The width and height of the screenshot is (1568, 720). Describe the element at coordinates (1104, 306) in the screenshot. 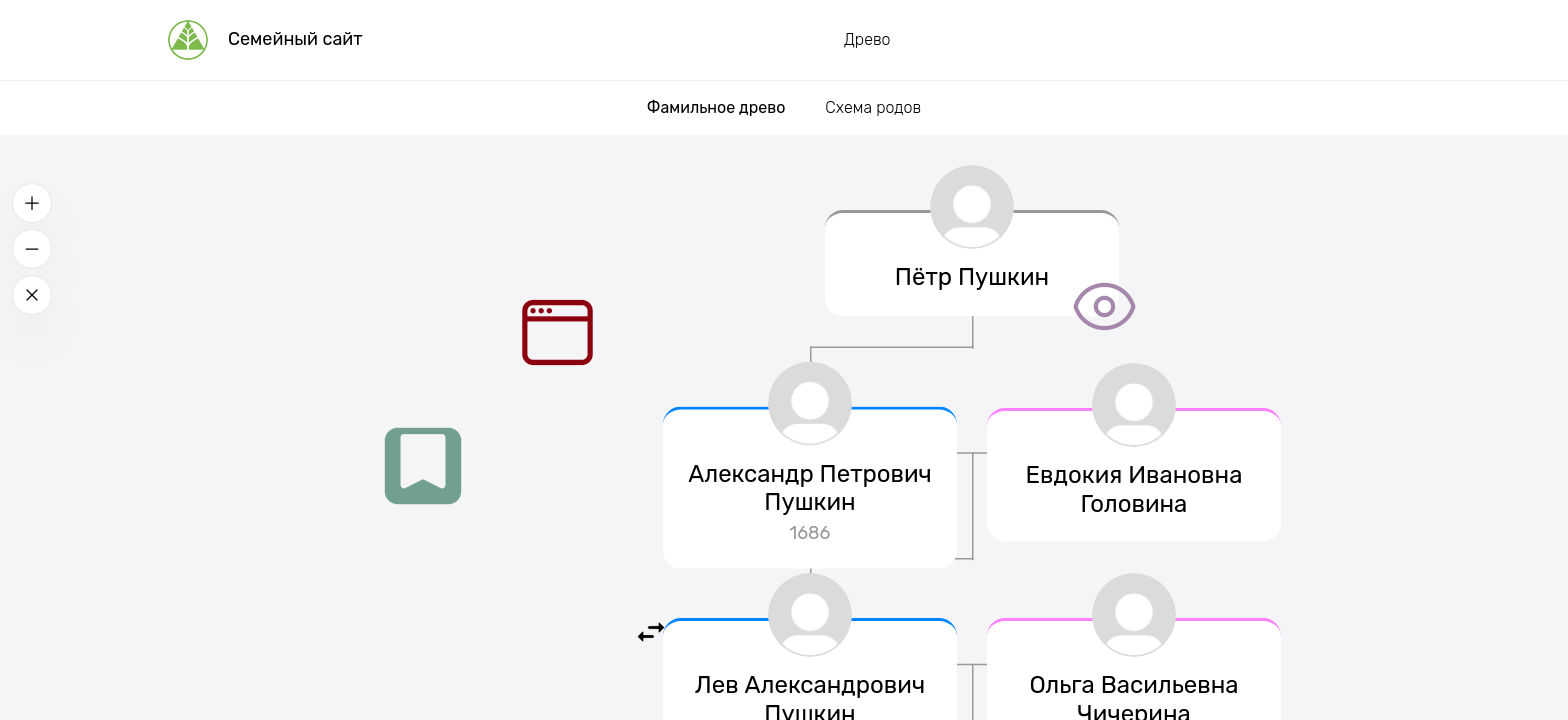

I see `view or preview content` at that location.